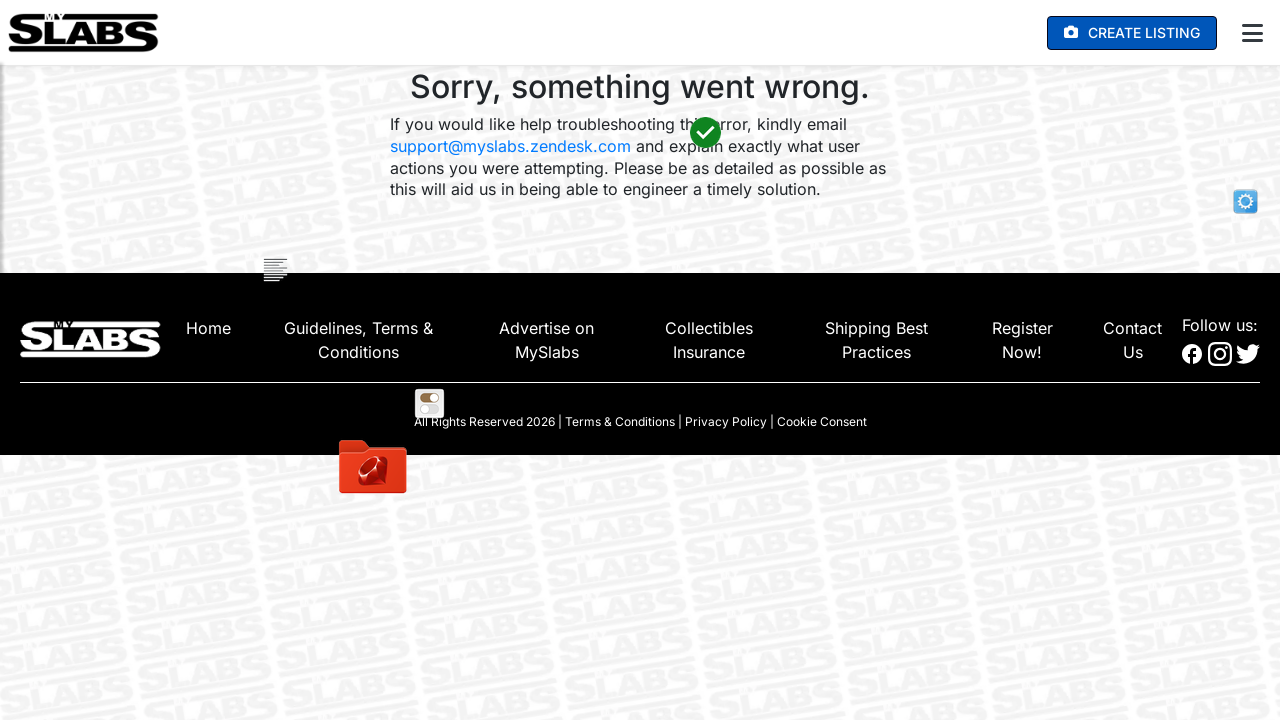 This screenshot has width=1280, height=720. I want to click on folder containing ruby programming files, so click(372, 468).